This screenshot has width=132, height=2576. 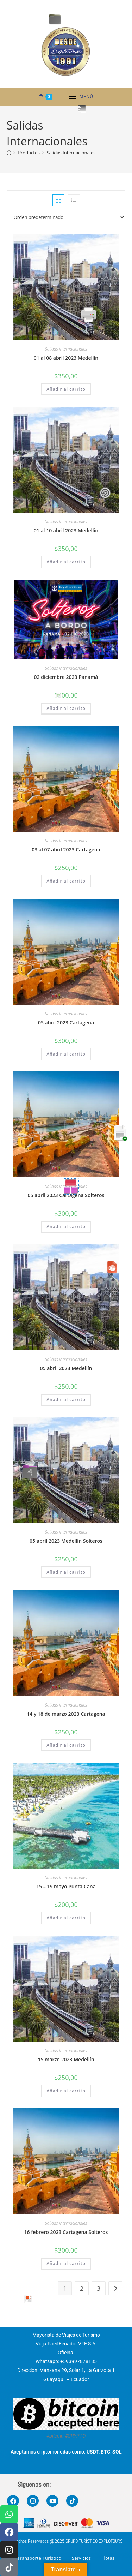 I want to click on create a new text document, so click(x=120, y=1133).